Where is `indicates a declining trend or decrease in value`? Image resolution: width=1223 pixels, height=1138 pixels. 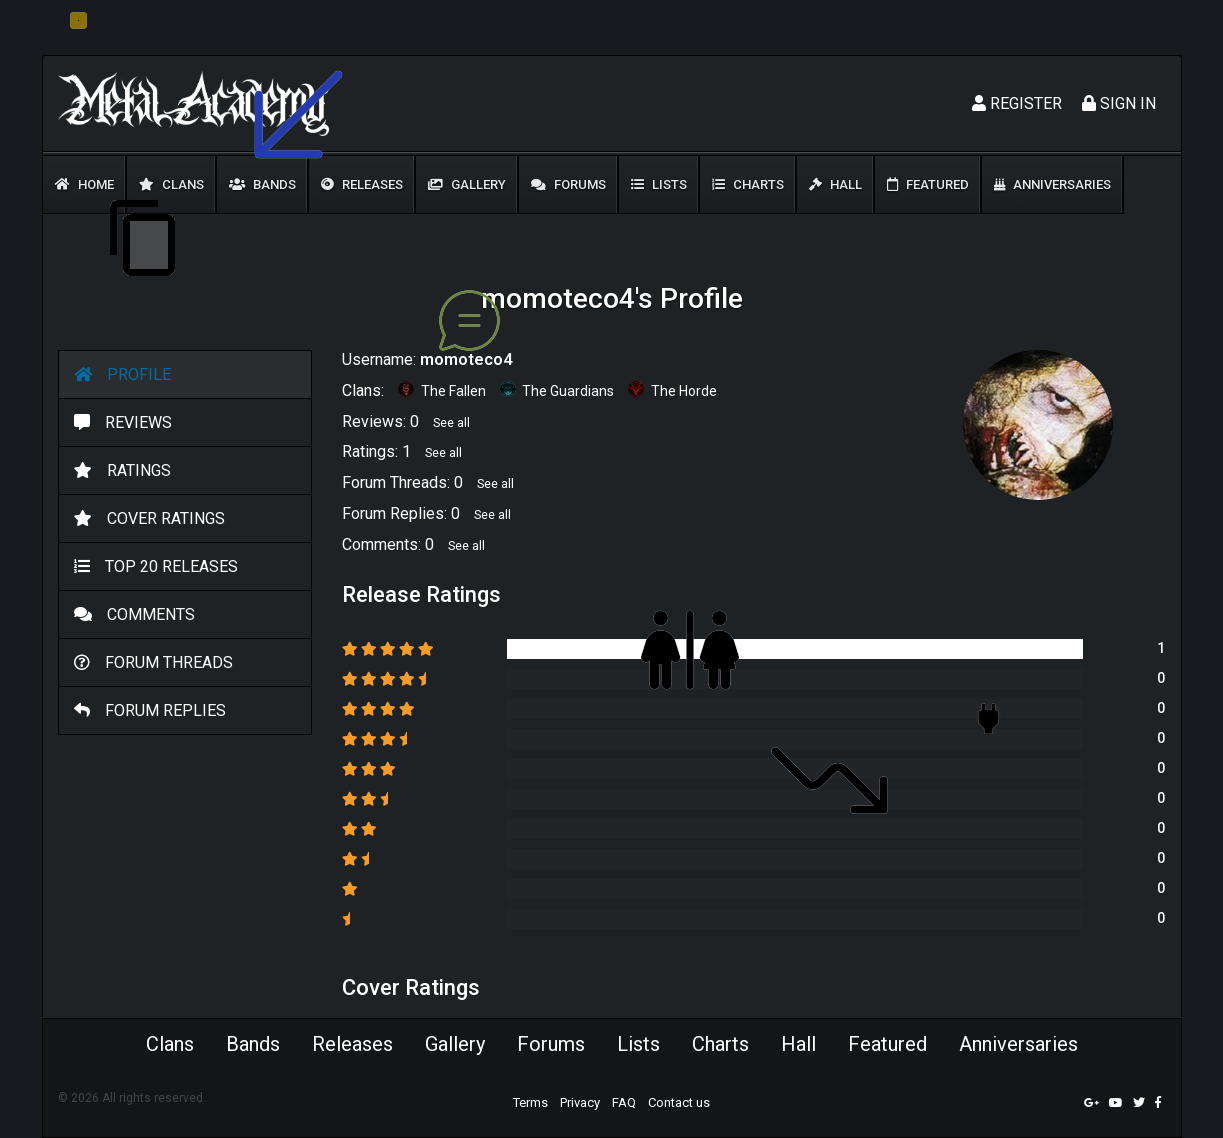 indicates a declining trend or decrease in value is located at coordinates (829, 780).